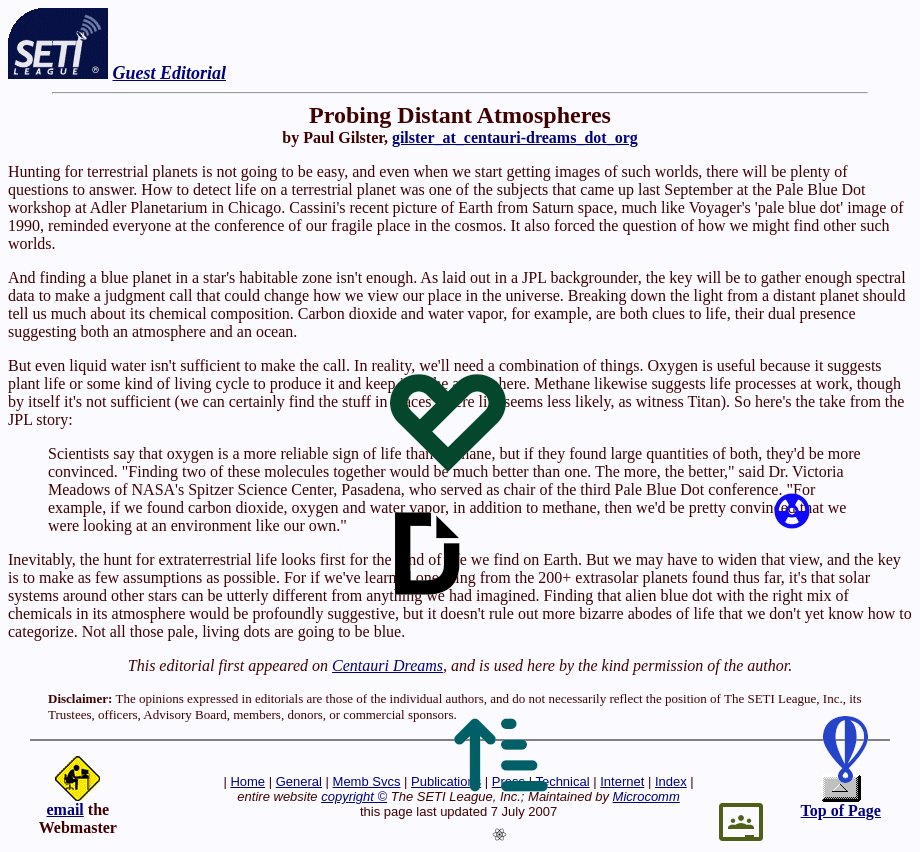 The height and width of the screenshot is (852, 920). Describe the element at coordinates (741, 822) in the screenshot. I see `open Google Classroom app` at that location.